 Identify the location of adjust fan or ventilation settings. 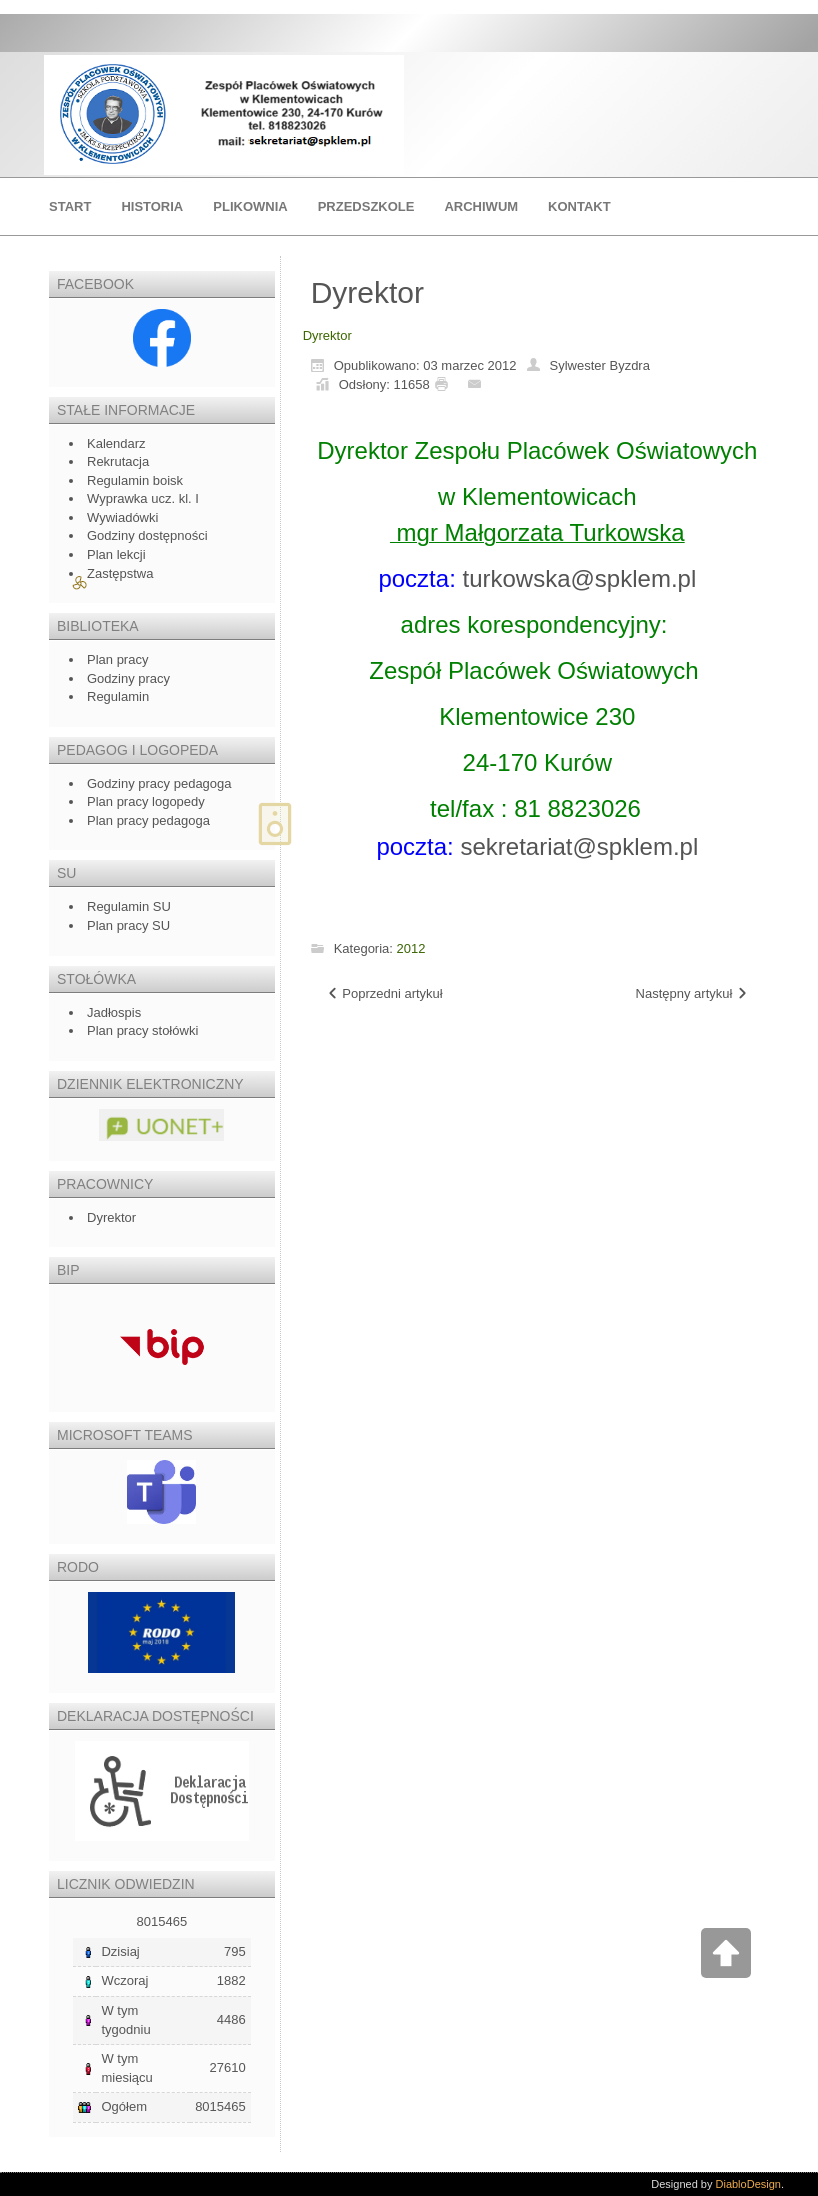
(79, 583).